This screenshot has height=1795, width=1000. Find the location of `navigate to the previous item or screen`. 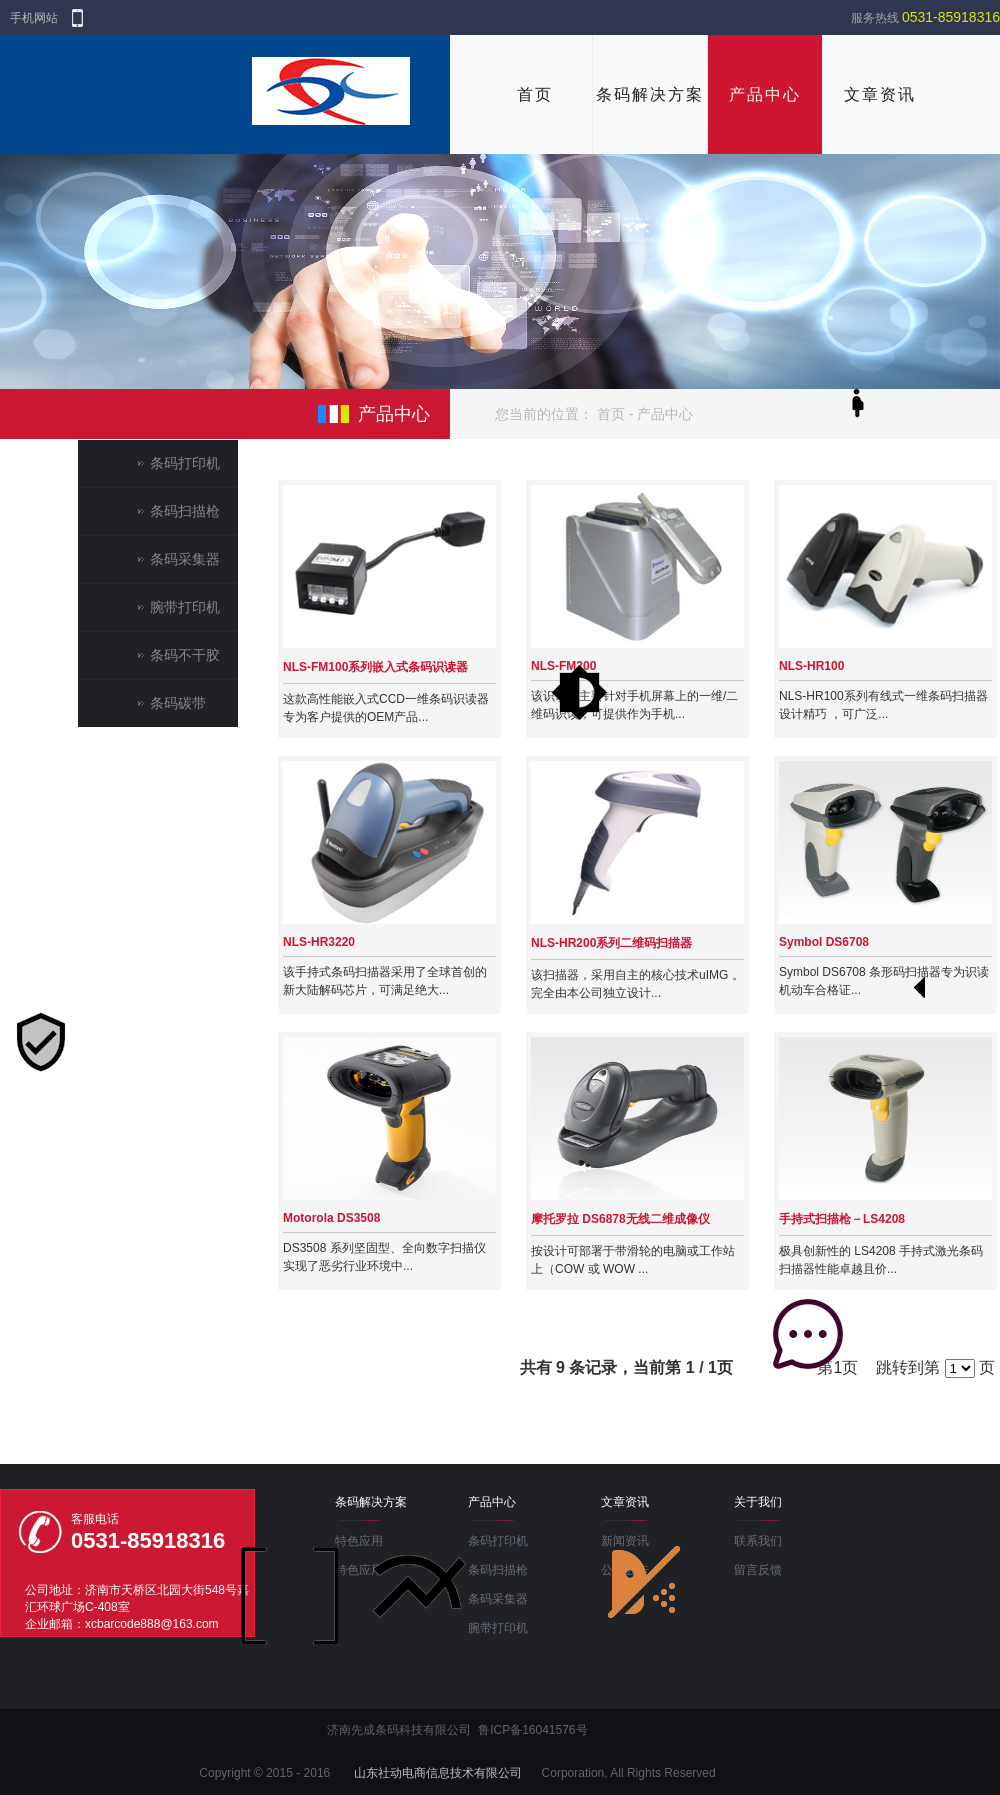

navigate to the previous item or screen is located at coordinates (920, 987).